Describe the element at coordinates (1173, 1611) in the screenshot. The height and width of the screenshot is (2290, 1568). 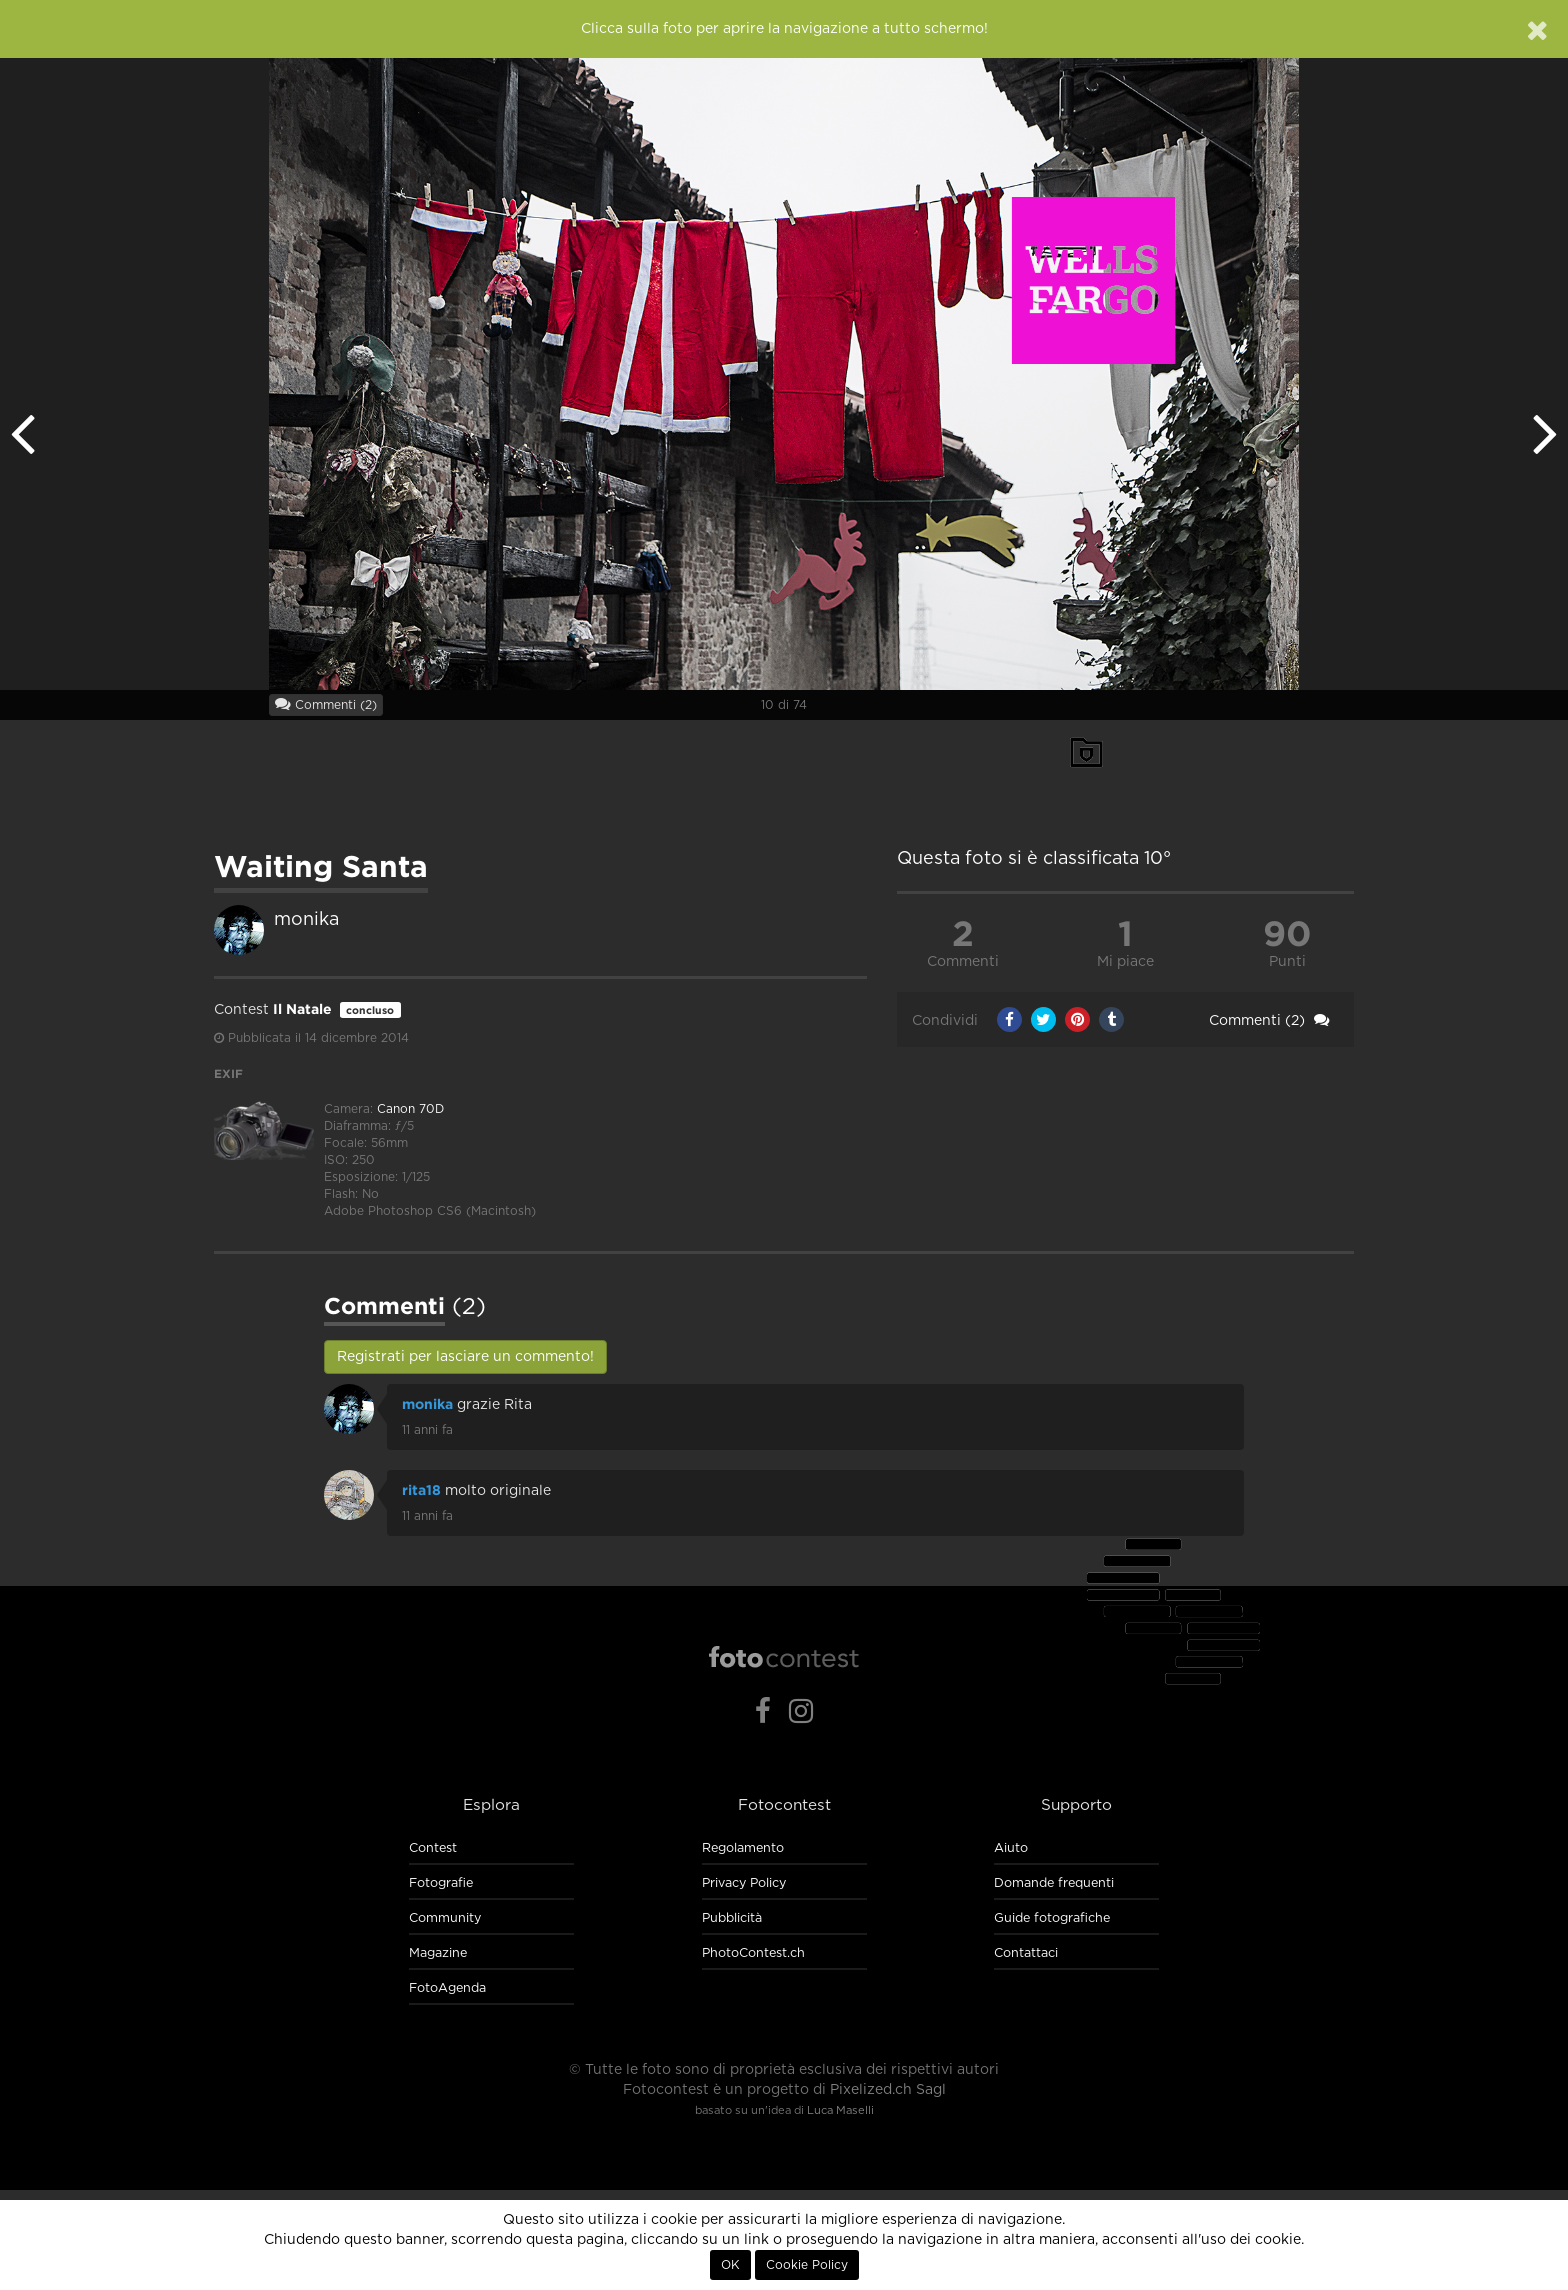
I see `Contentstack logo` at that location.